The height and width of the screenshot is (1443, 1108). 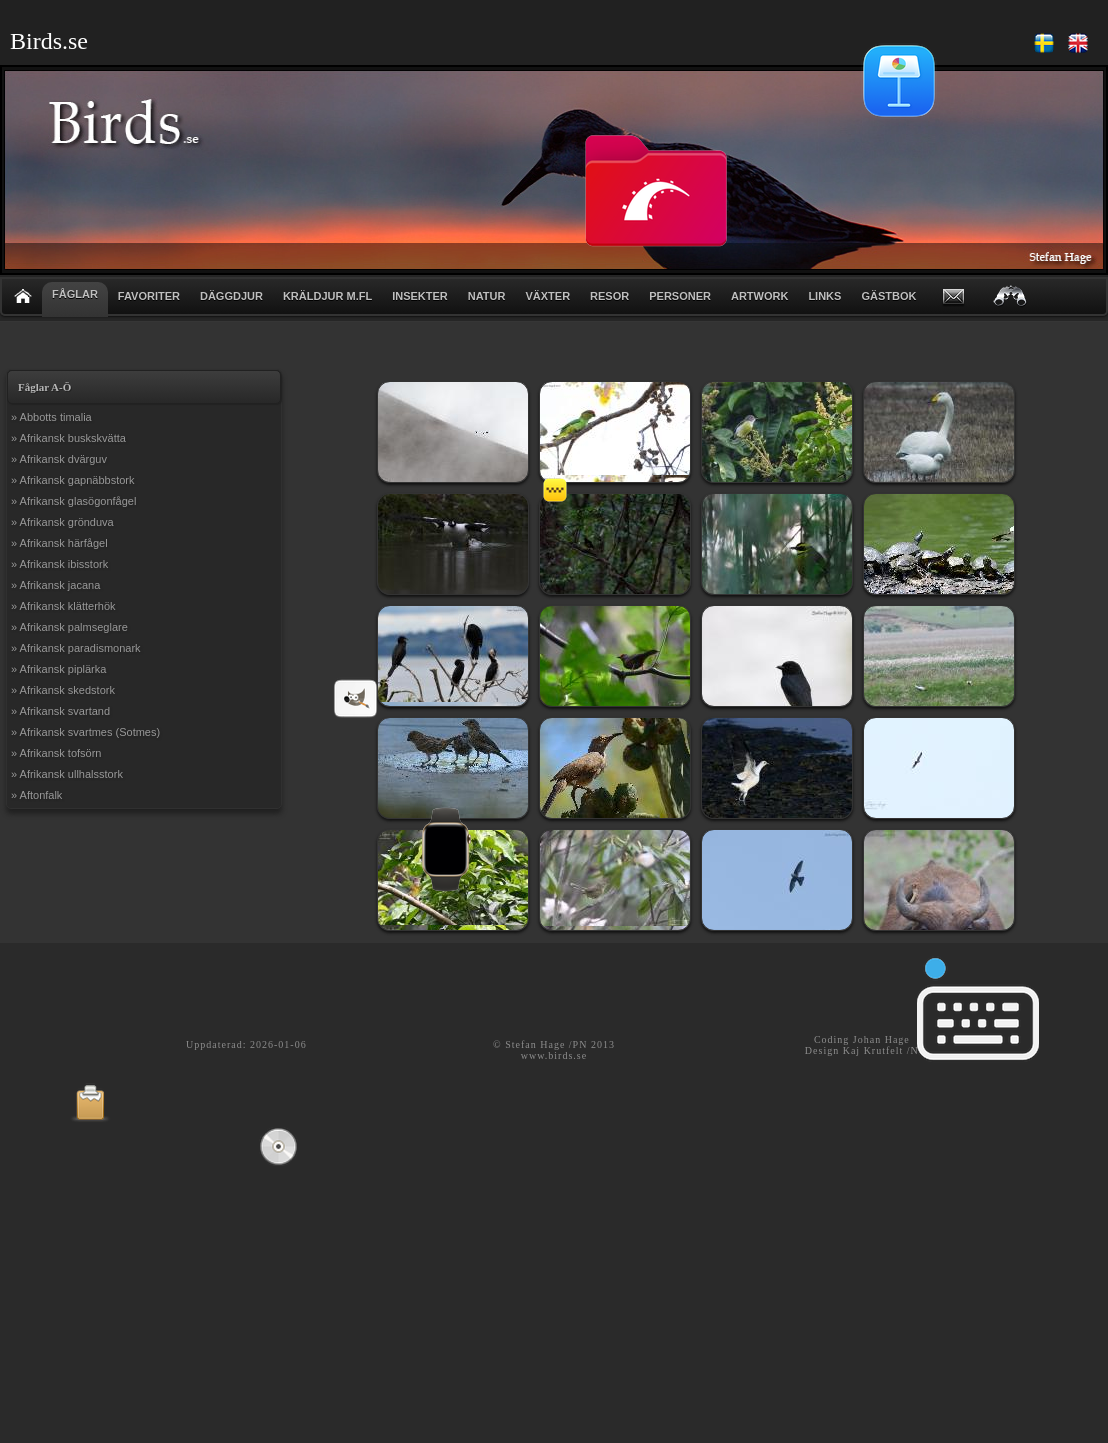 I want to click on virtual keyboard is currently active, so click(x=978, y=1009).